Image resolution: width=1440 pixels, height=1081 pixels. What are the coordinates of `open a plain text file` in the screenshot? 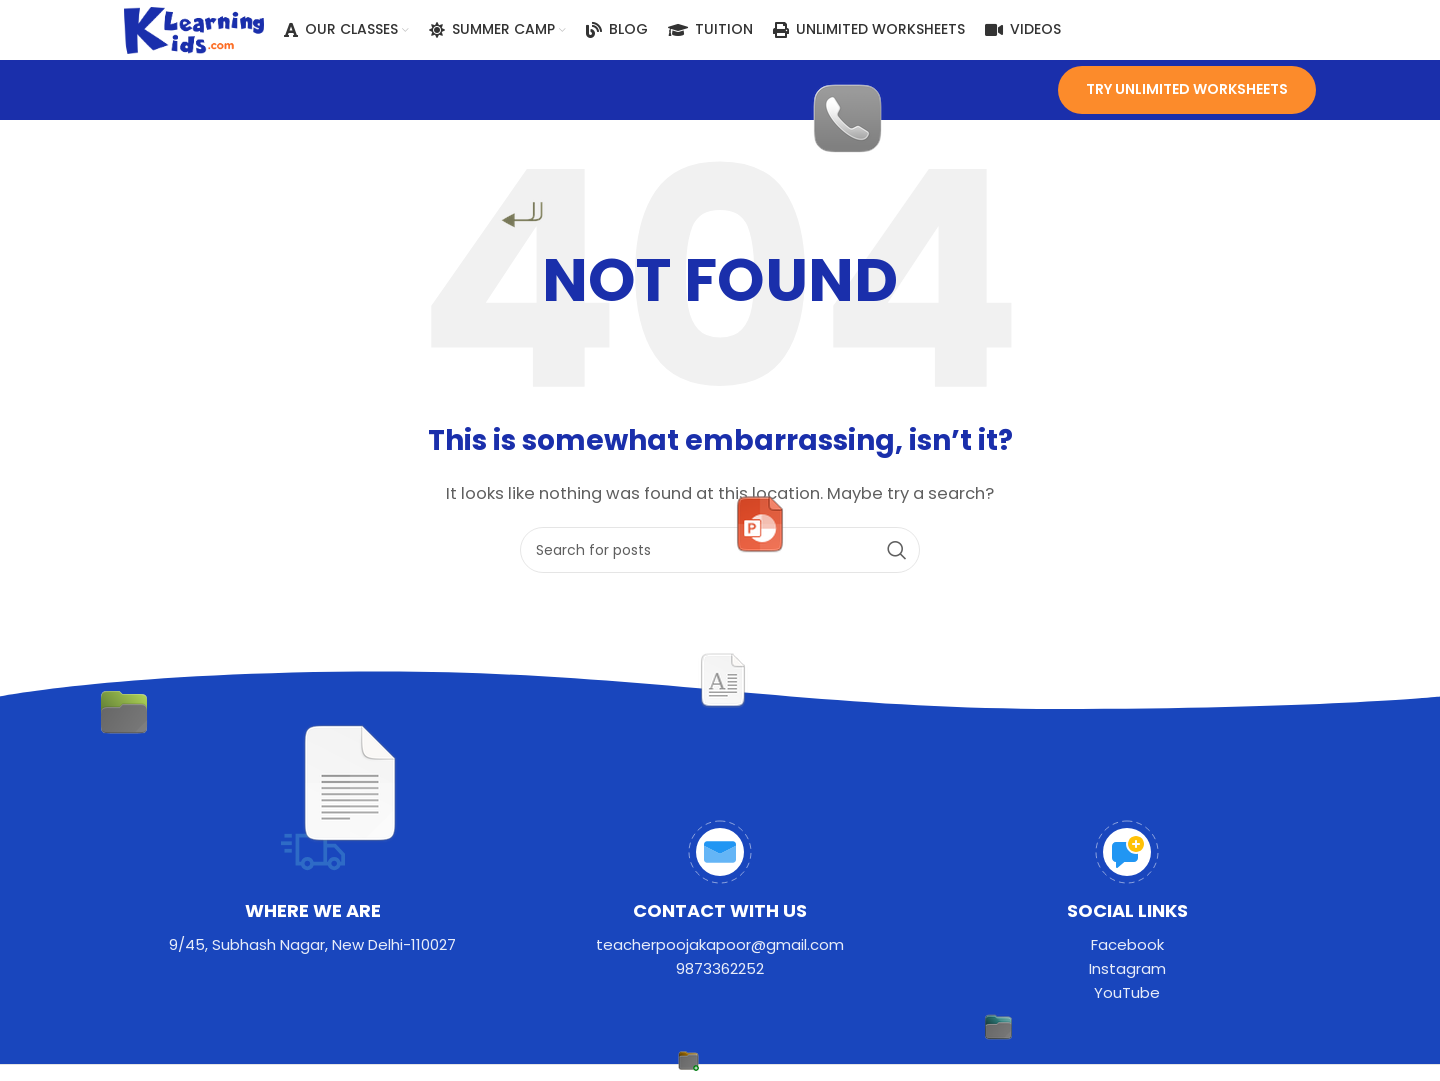 It's located at (350, 783).